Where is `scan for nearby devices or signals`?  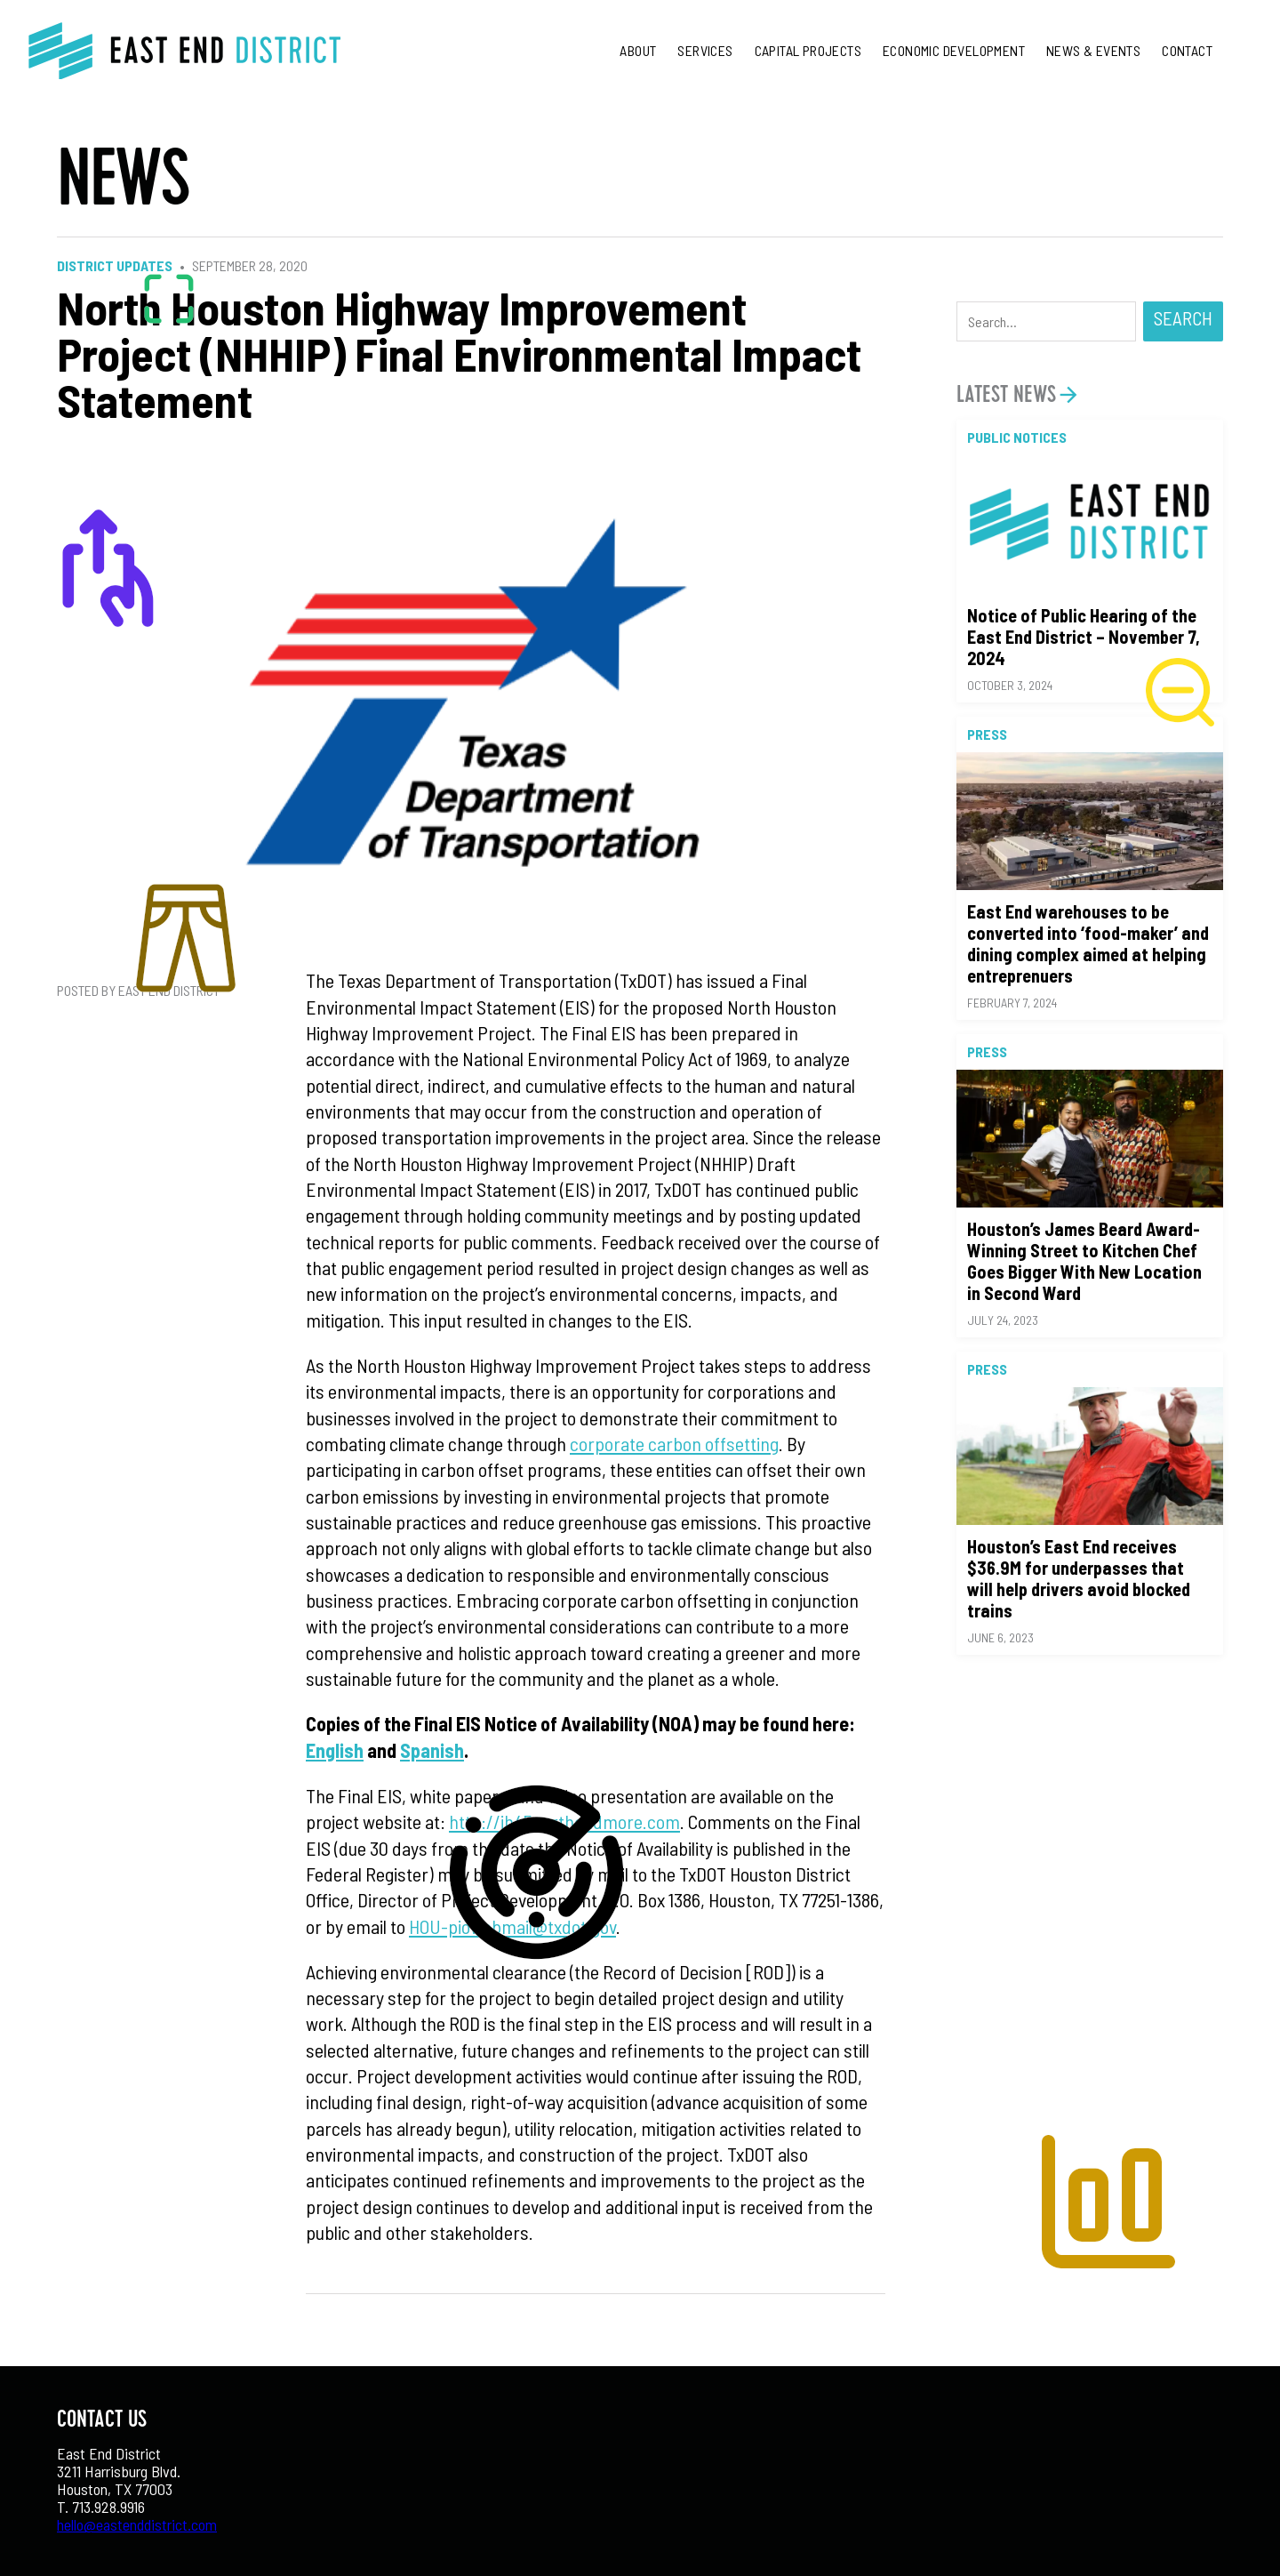
scan for nearby devices or signals is located at coordinates (536, 1872).